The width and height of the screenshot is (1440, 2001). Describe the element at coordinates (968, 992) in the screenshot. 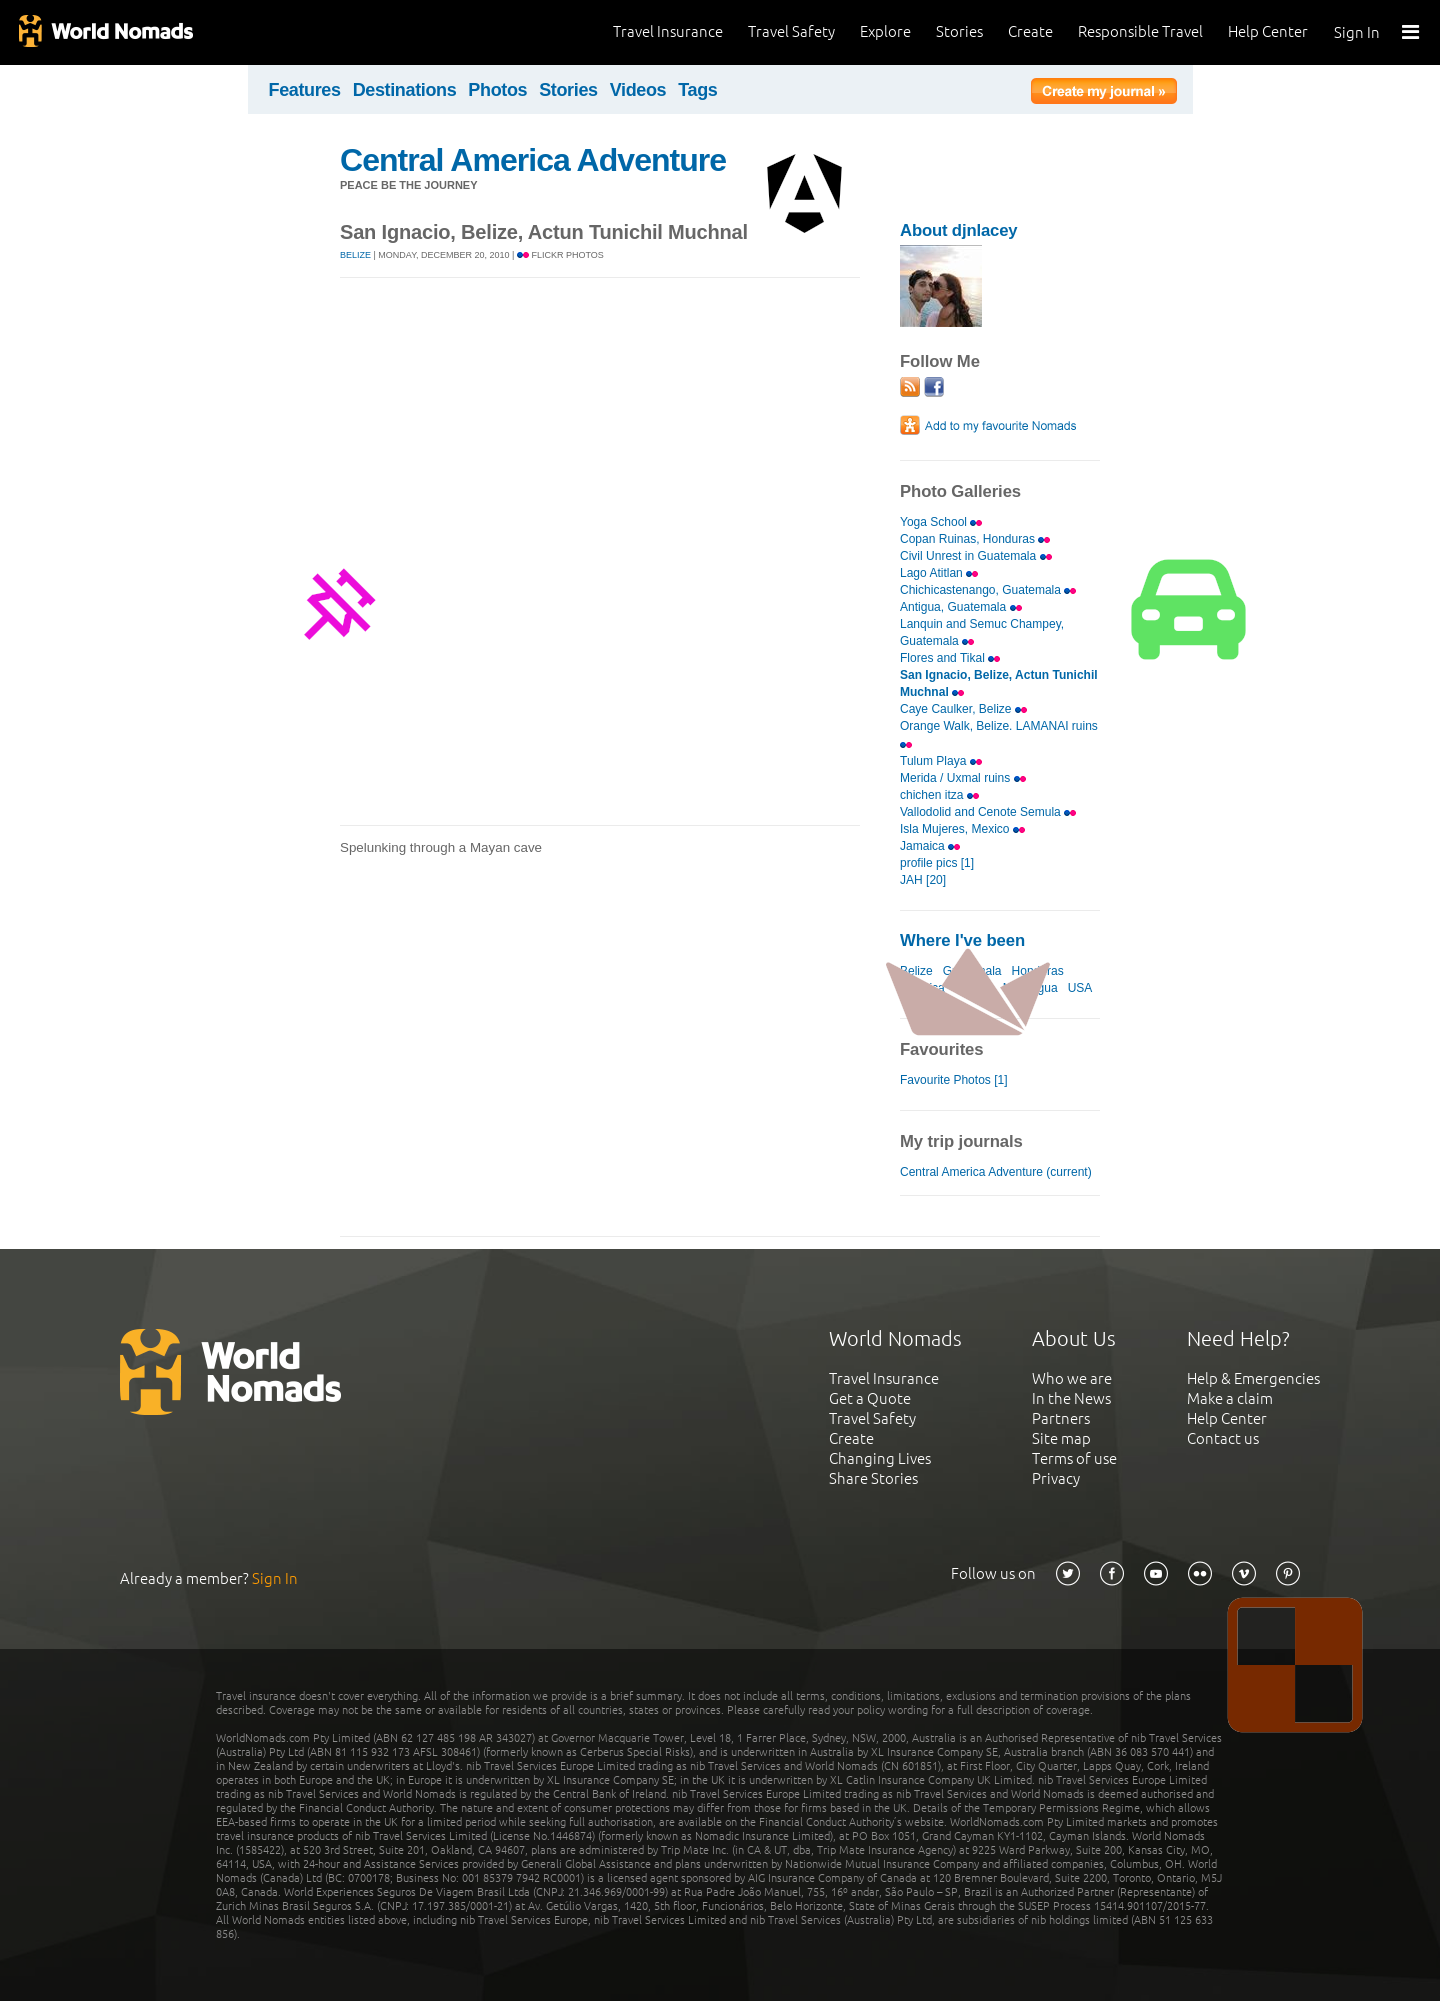

I see `open streamlit application` at that location.